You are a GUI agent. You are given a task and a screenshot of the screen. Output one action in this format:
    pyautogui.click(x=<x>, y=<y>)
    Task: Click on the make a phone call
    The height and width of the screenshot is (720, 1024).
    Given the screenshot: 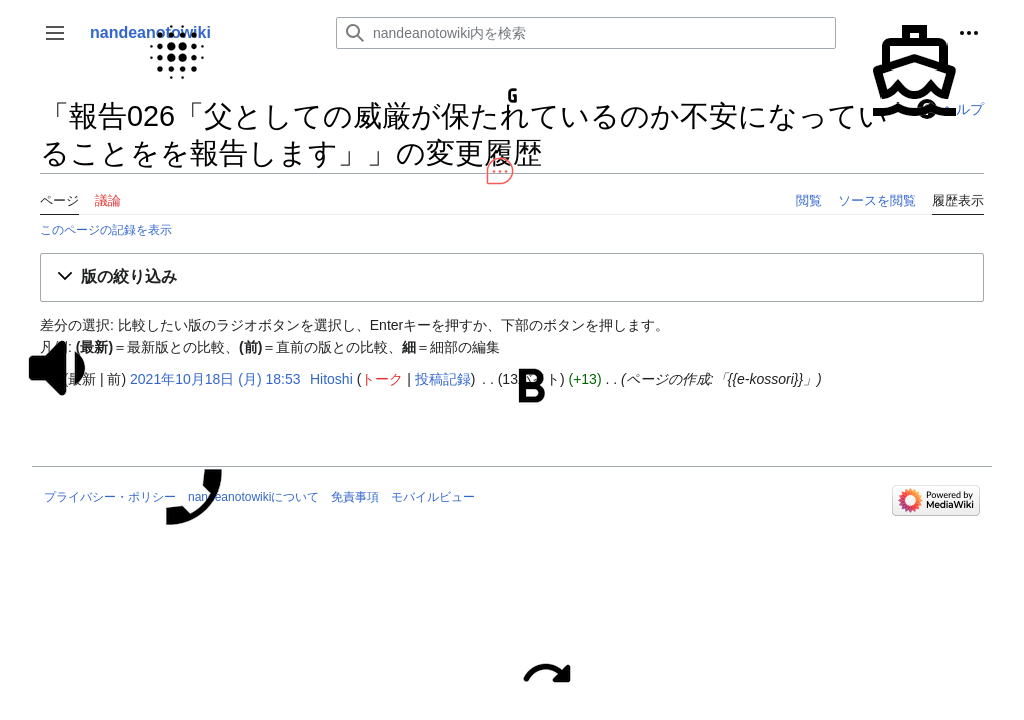 What is the action you would take?
    pyautogui.click(x=194, y=497)
    